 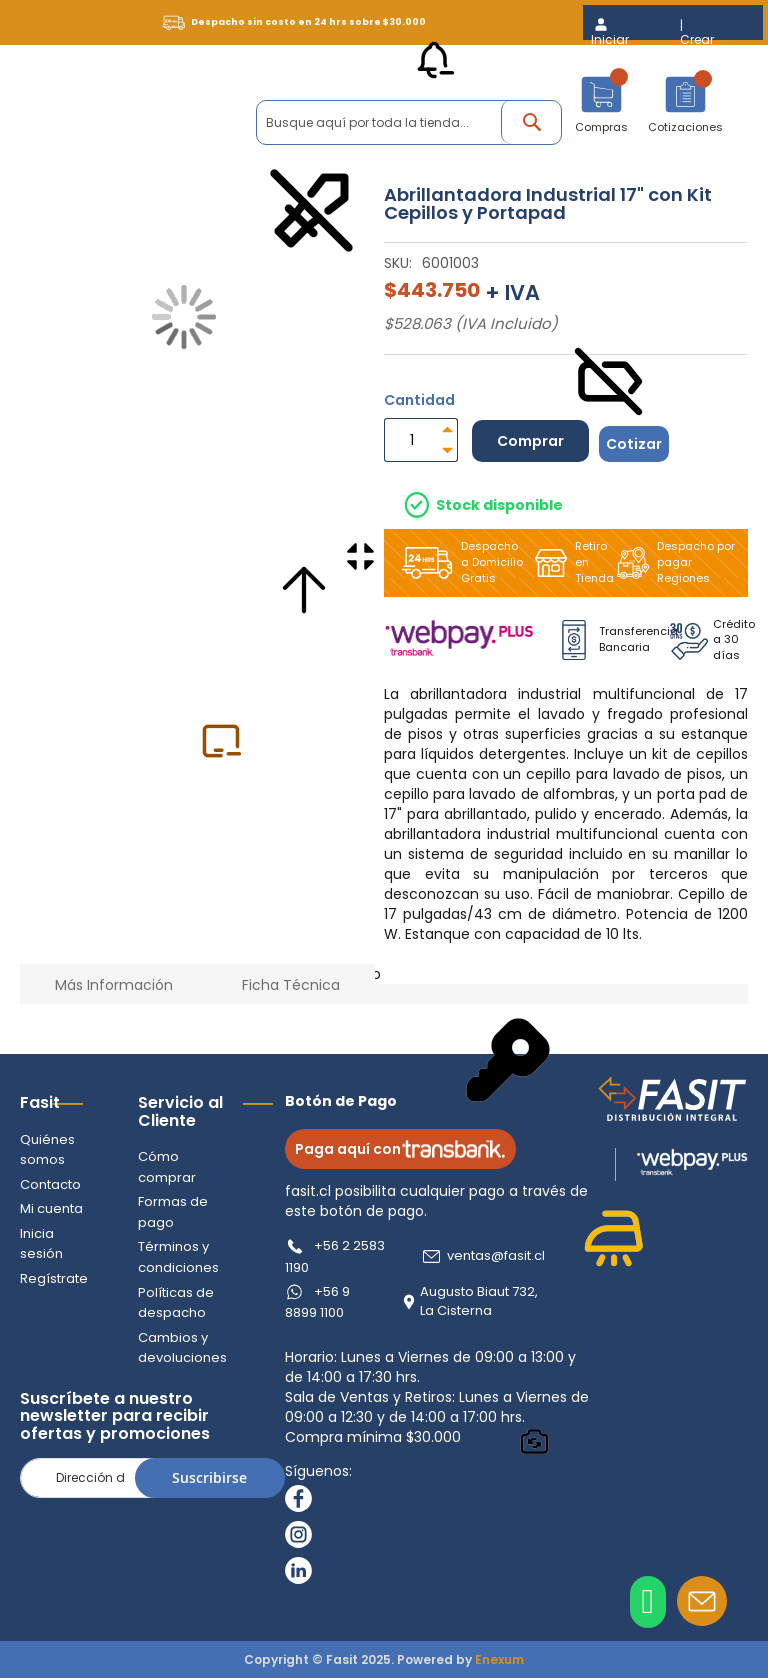 I want to click on remove or dismiss a notification, so click(x=434, y=60).